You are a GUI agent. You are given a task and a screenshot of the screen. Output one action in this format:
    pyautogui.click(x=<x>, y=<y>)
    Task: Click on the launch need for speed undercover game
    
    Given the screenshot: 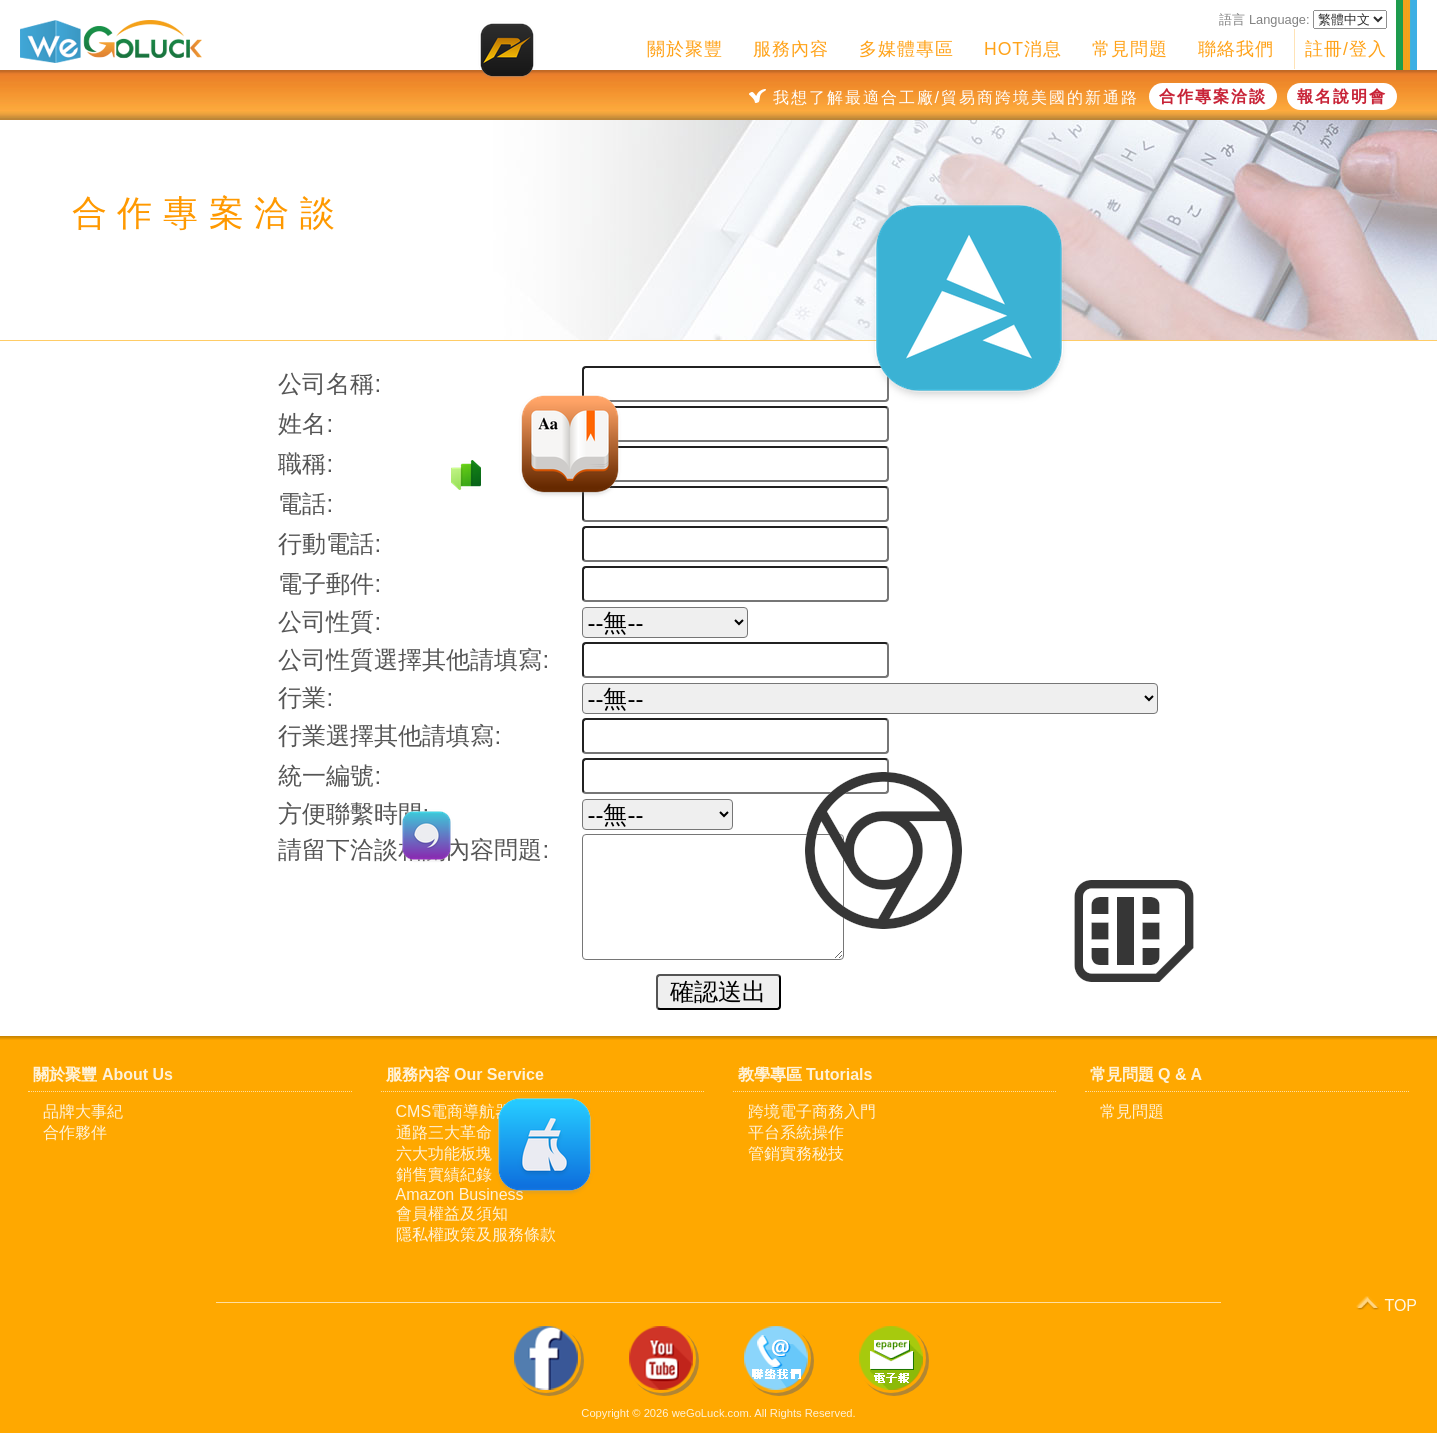 What is the action you would take?
    pyautogui.click(x=507, y=50)
    